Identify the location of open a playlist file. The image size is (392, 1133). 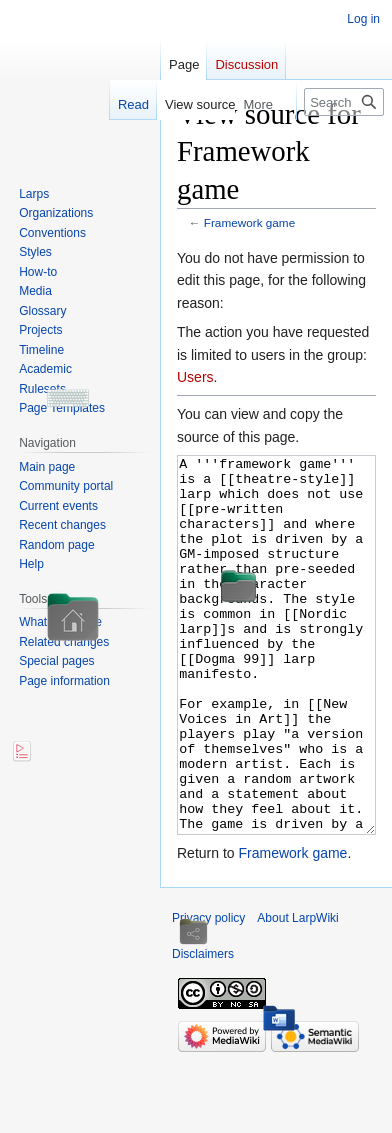
(22, 751).